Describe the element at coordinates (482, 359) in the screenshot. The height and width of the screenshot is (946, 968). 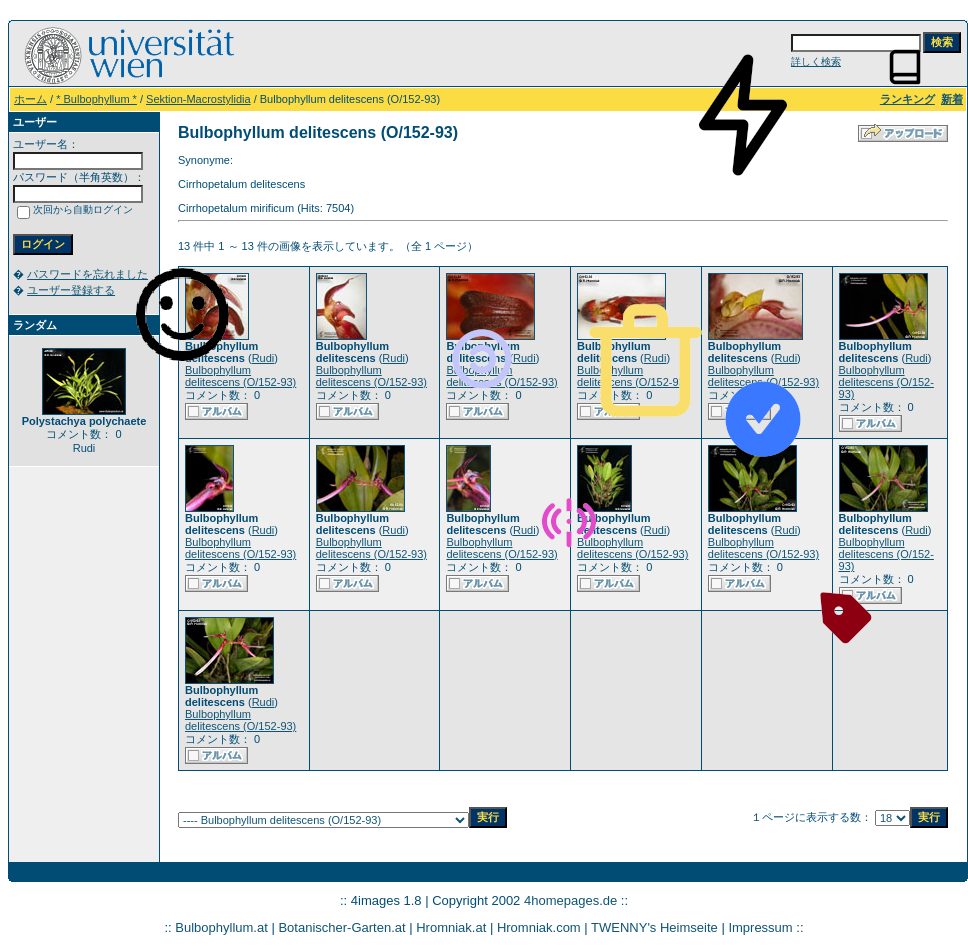
I see `indicates copyleft licensing status` at that location.